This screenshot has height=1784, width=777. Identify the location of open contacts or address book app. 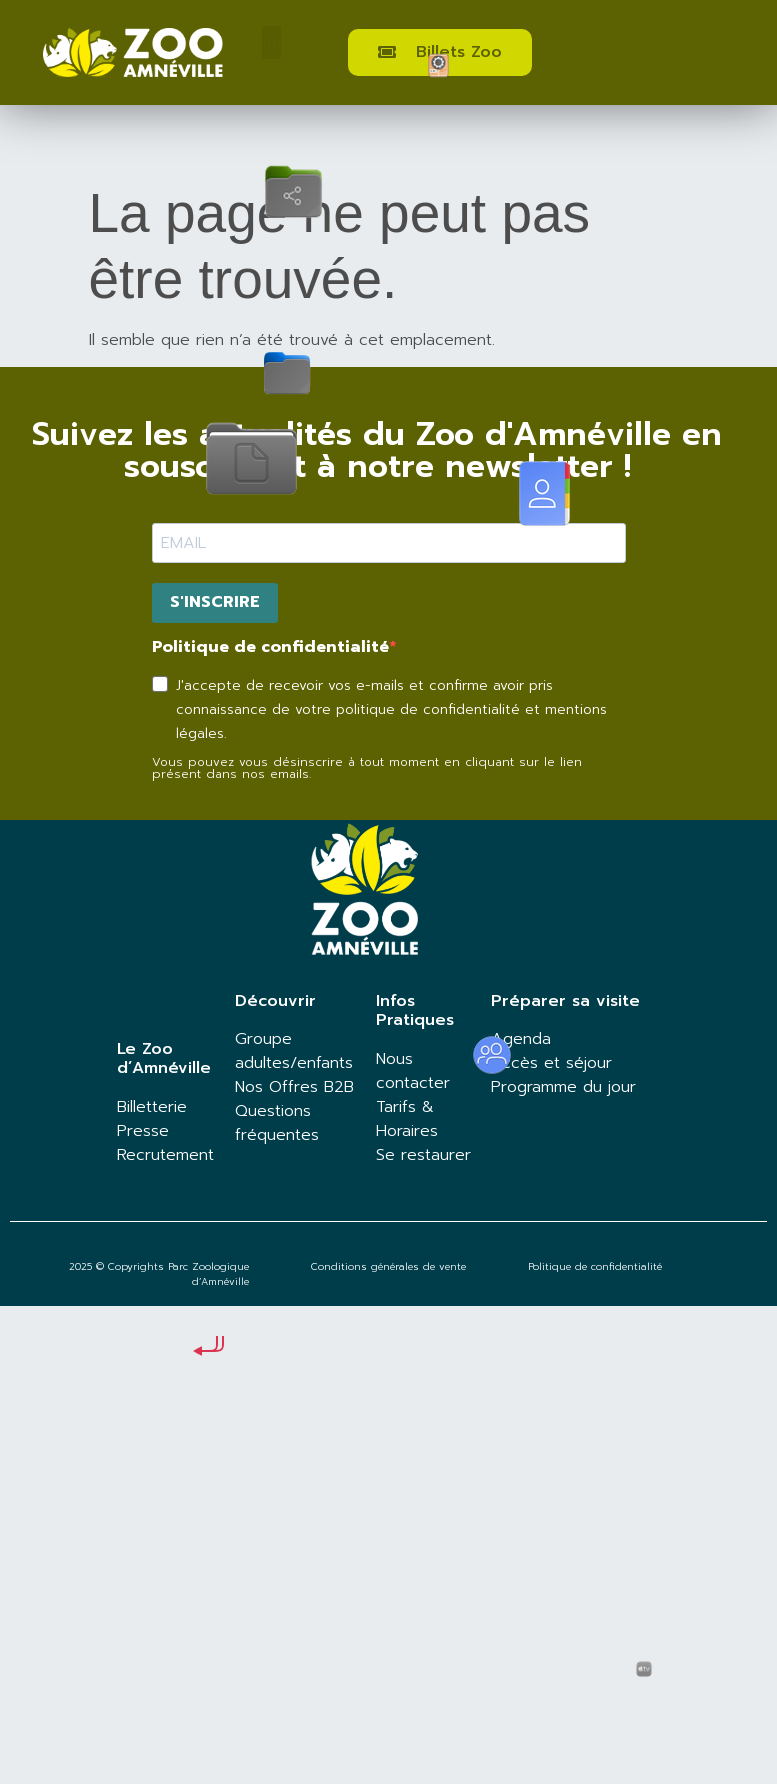
(544, 493).